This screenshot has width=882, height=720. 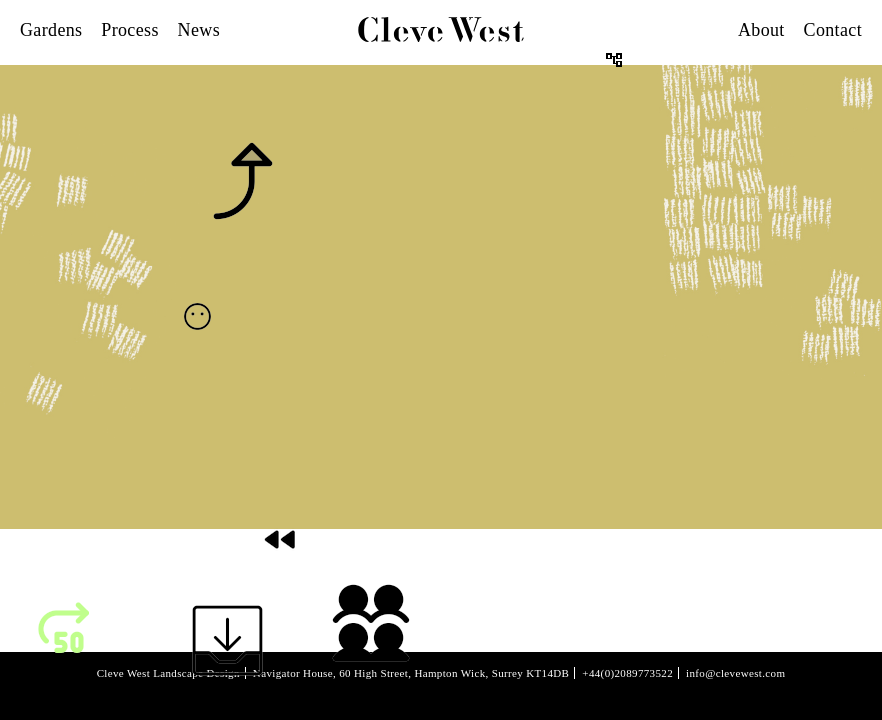 I want to click on skip forward 50 seconds, so click(x=65, y=629).